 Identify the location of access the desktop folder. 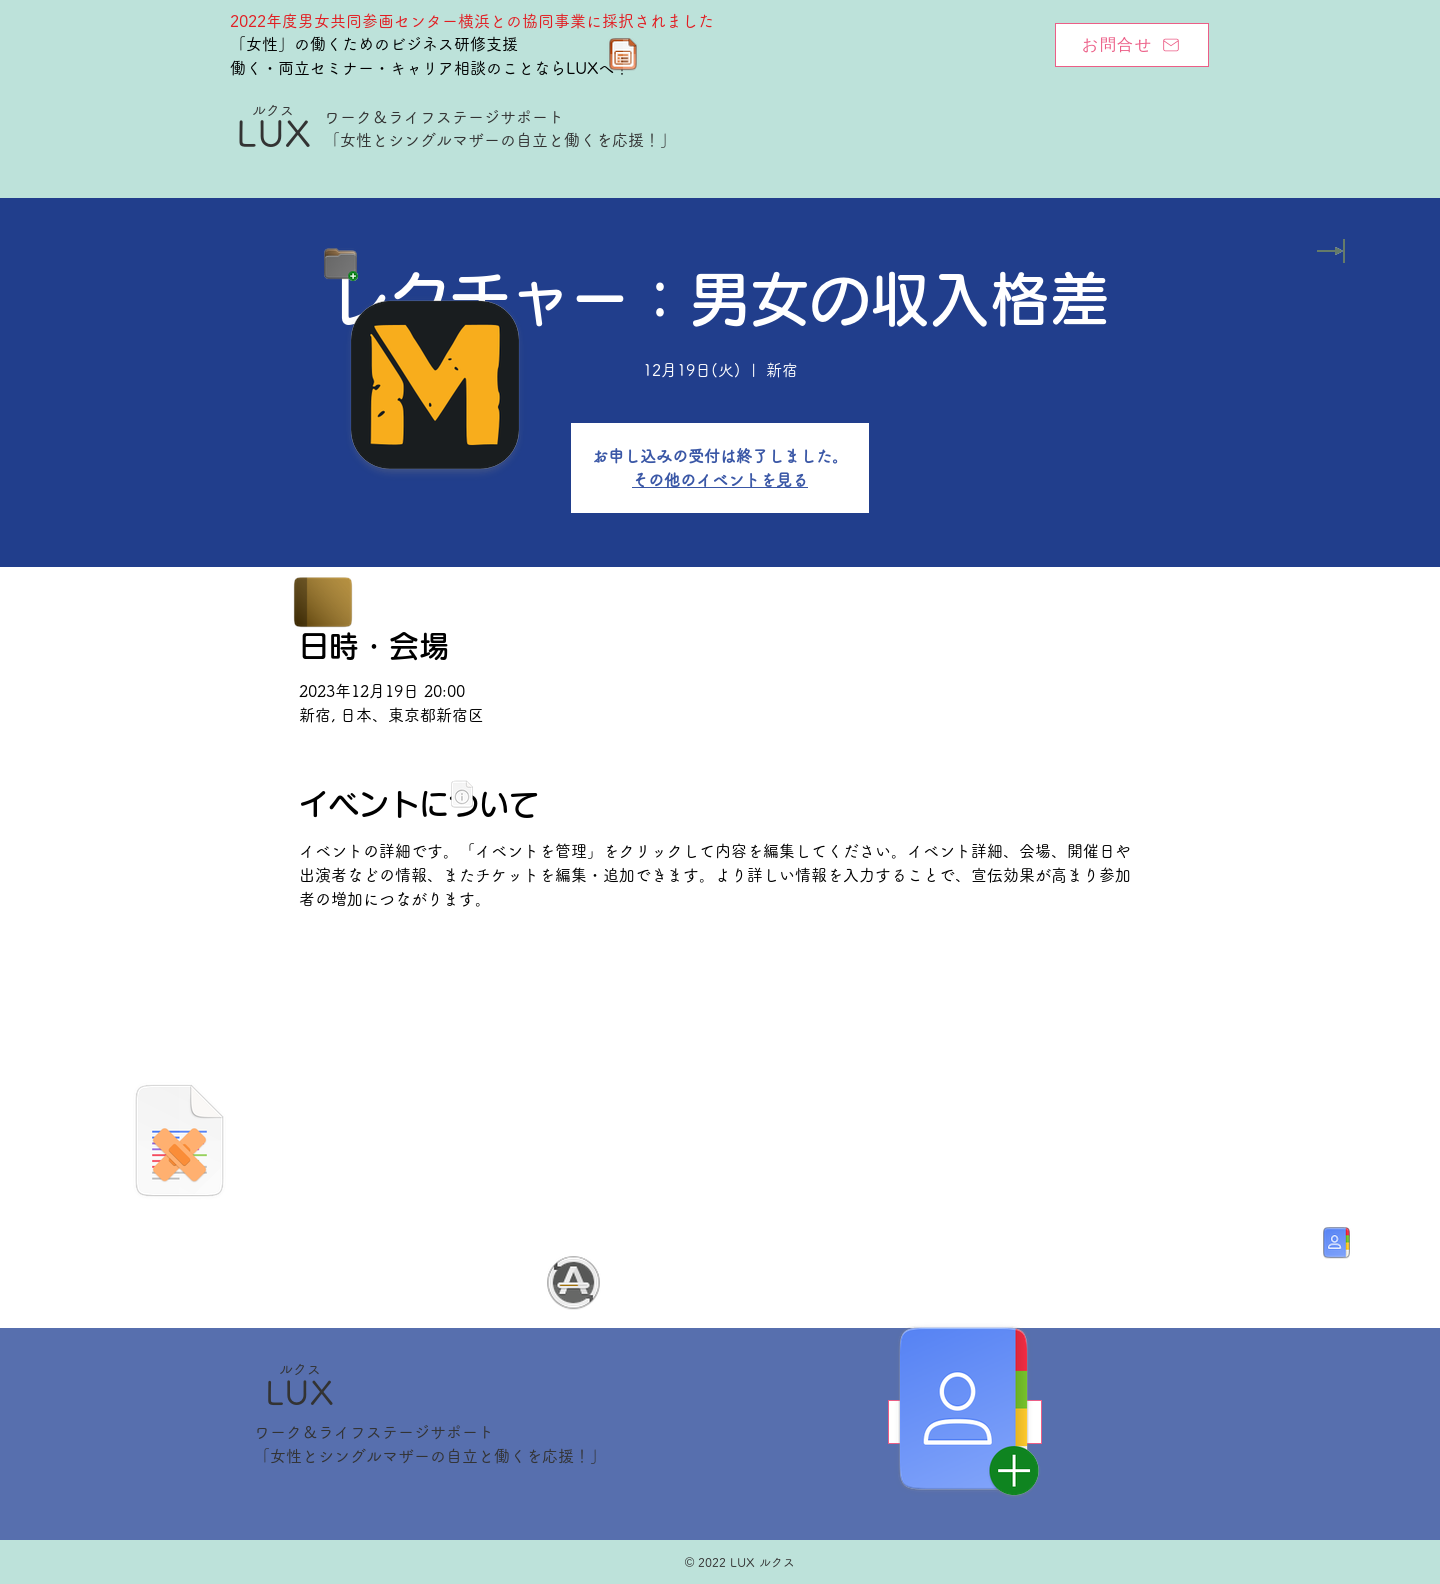
(323, 600).